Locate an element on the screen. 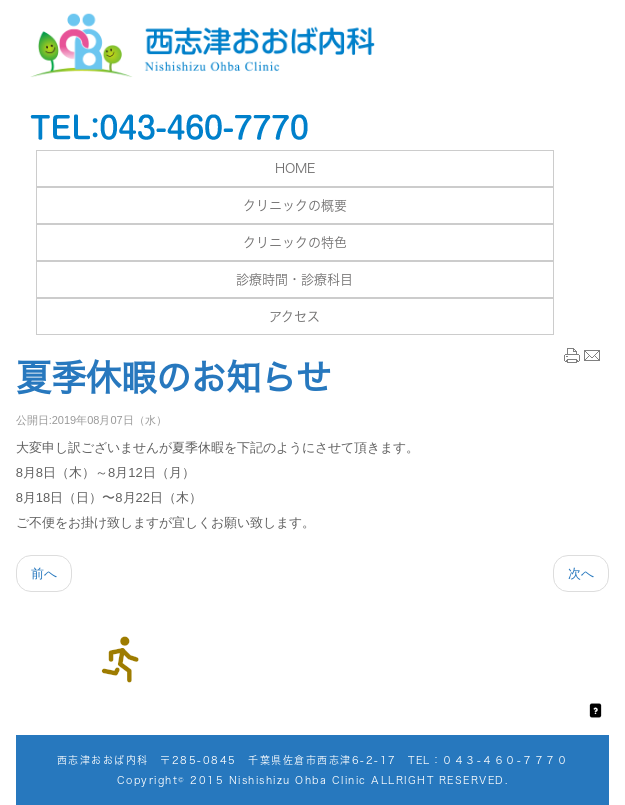 The width and height of the screenshot is (625, 805). start running or jogging activity is located at coordinates (122, 659).